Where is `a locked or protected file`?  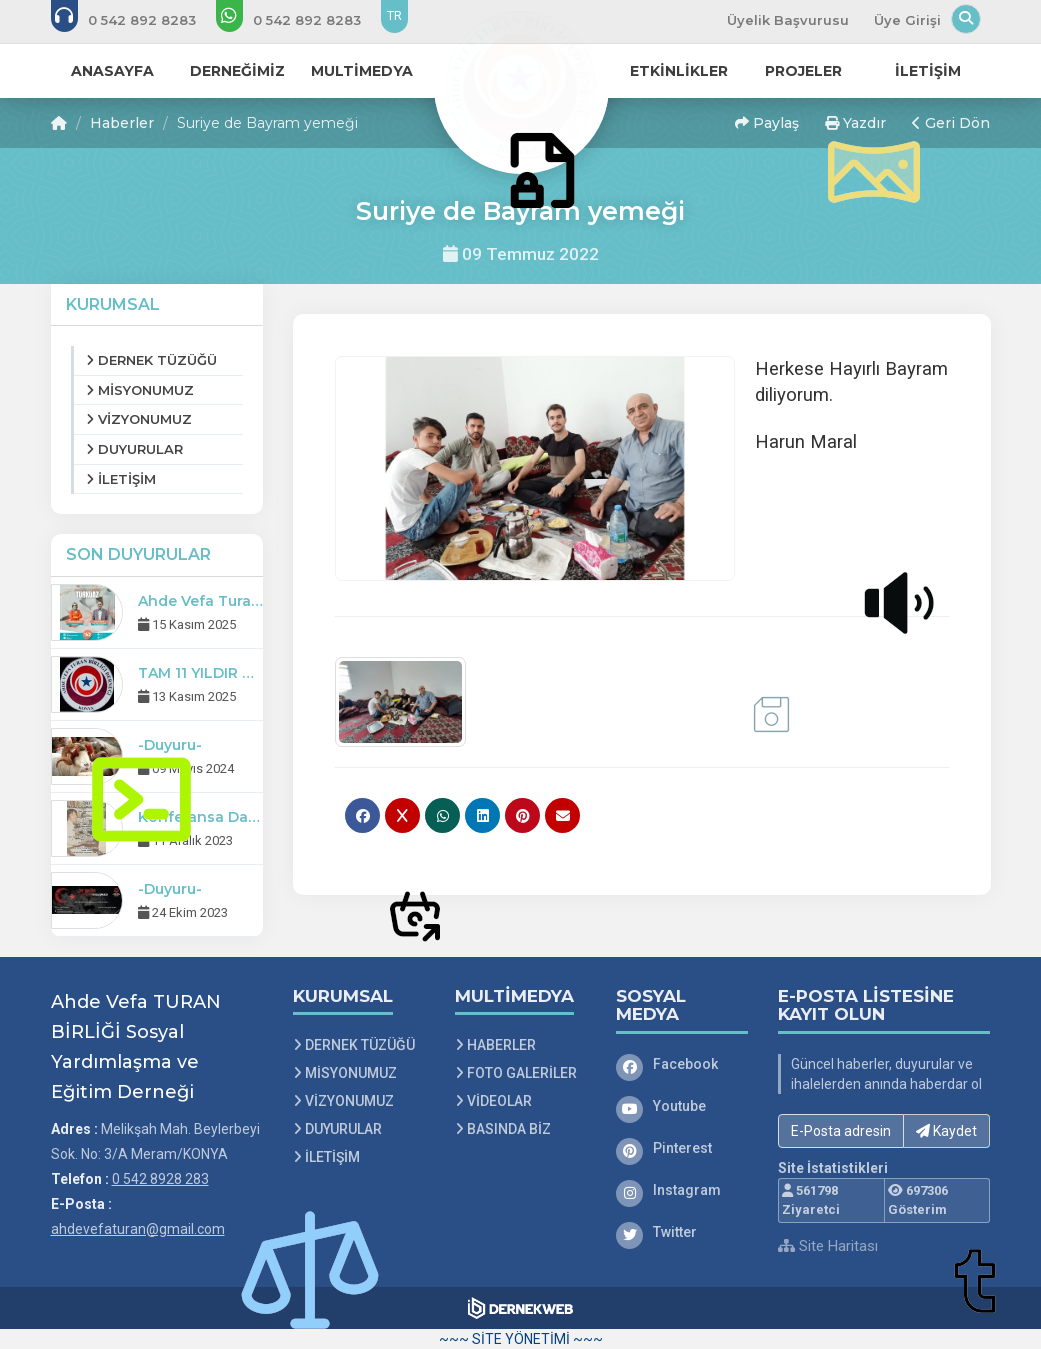
a locked or protected file is located at coordinates (542, 170).